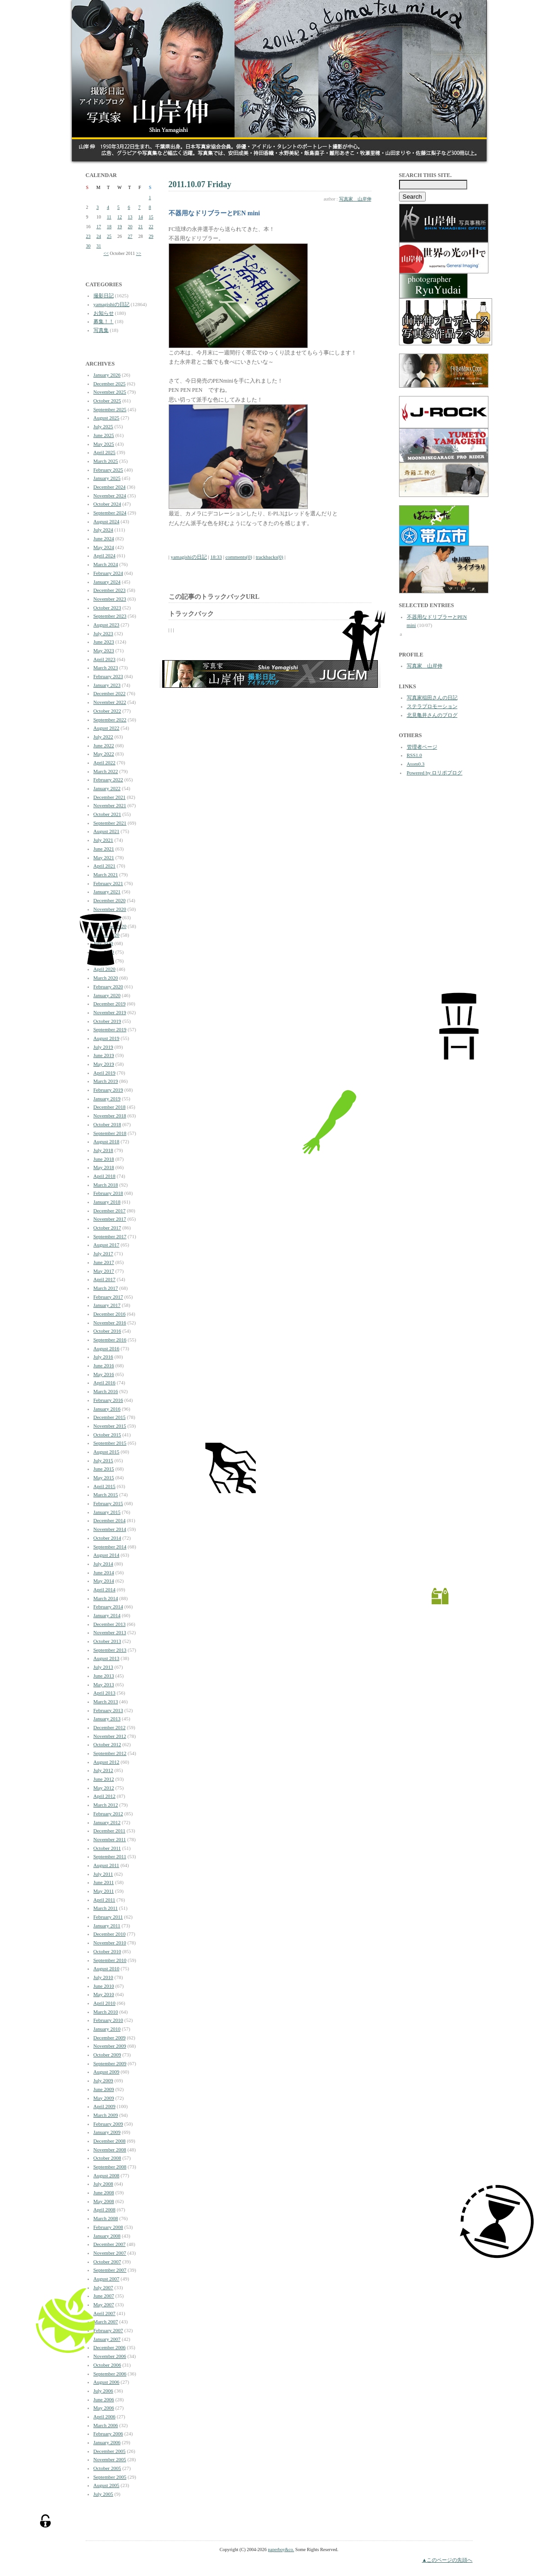 The height and width of the screenshot is (2576, 558). What do you see at coordinates (230, 1468) in the screenshot?
I see `indicates lightning damage or electric attack ability` at bounding box center [230, 1468].